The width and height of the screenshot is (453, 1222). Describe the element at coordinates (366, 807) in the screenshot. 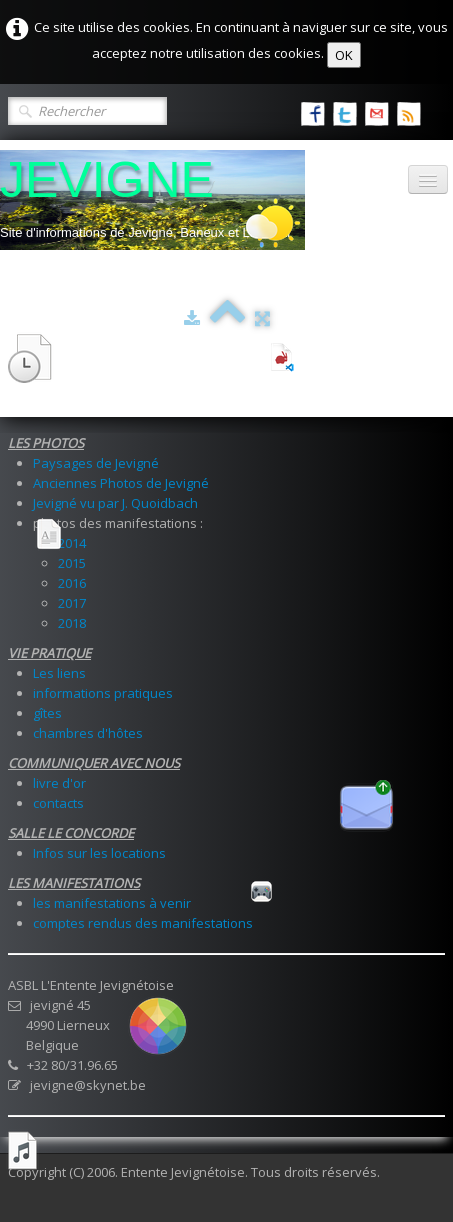

I see `indicates email was successfully sent` at that location.